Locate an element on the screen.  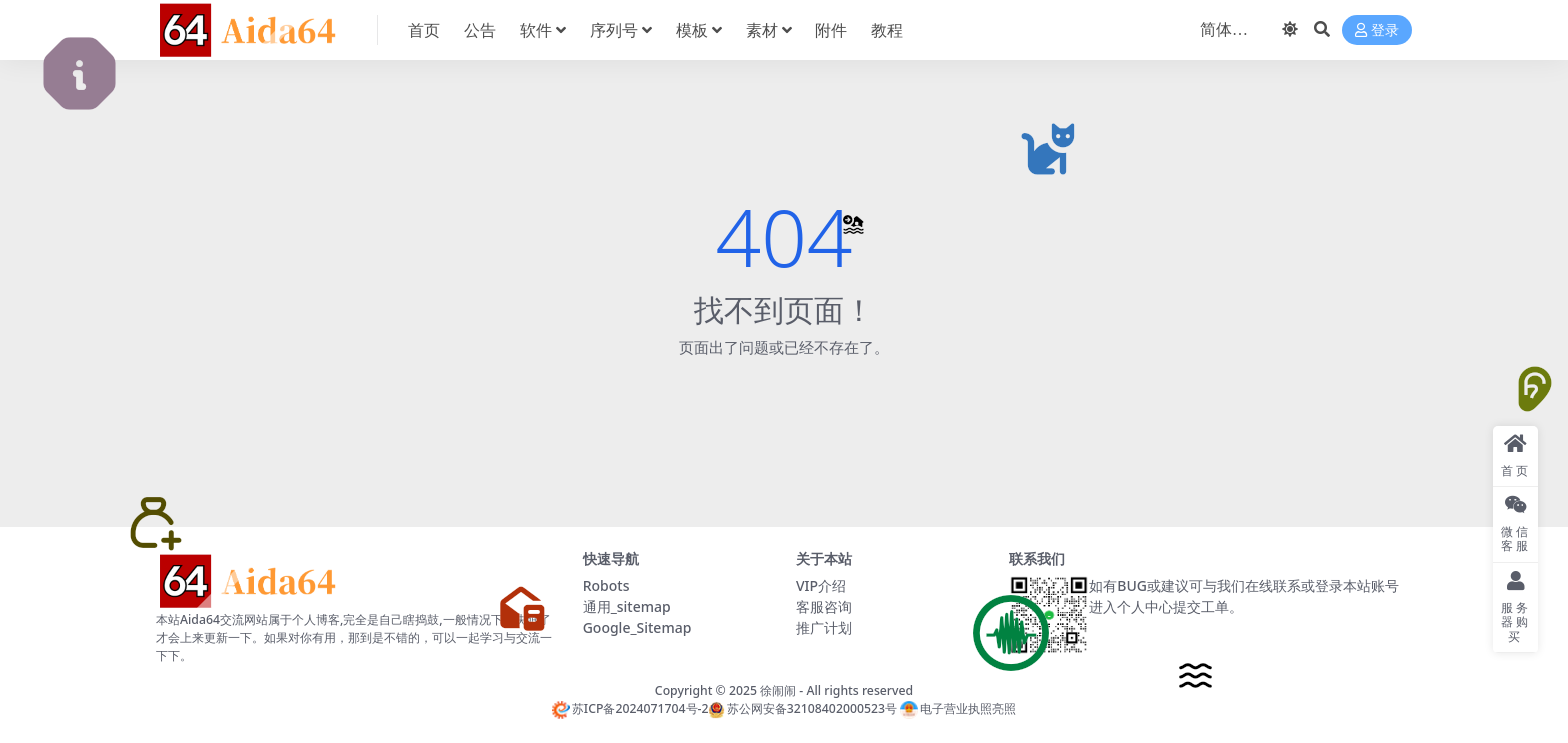
view more information or details is located at coordinates (79, 73).